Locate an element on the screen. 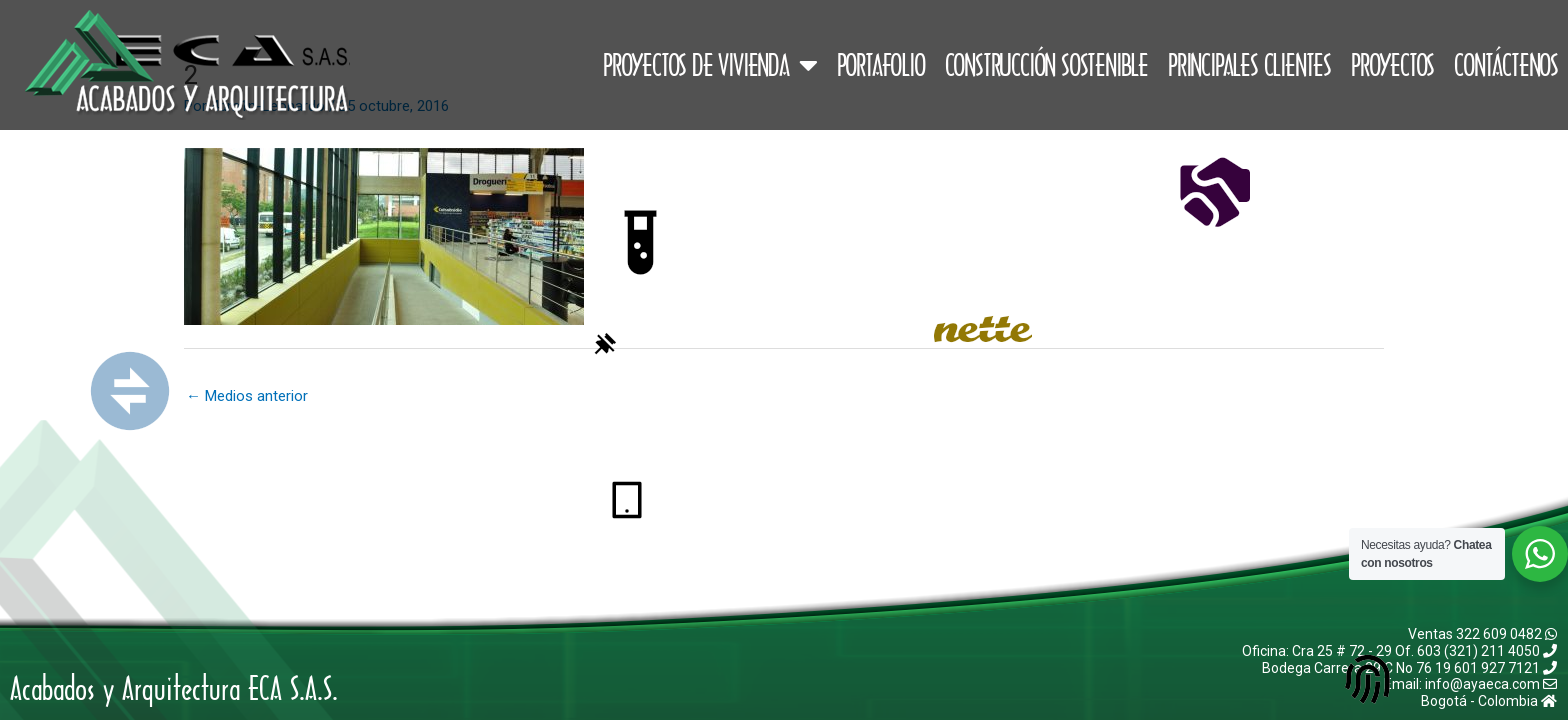 The width and height of the screenshot is (1568, 720). access lab results or medical tests is located at coordinates (640, 242).